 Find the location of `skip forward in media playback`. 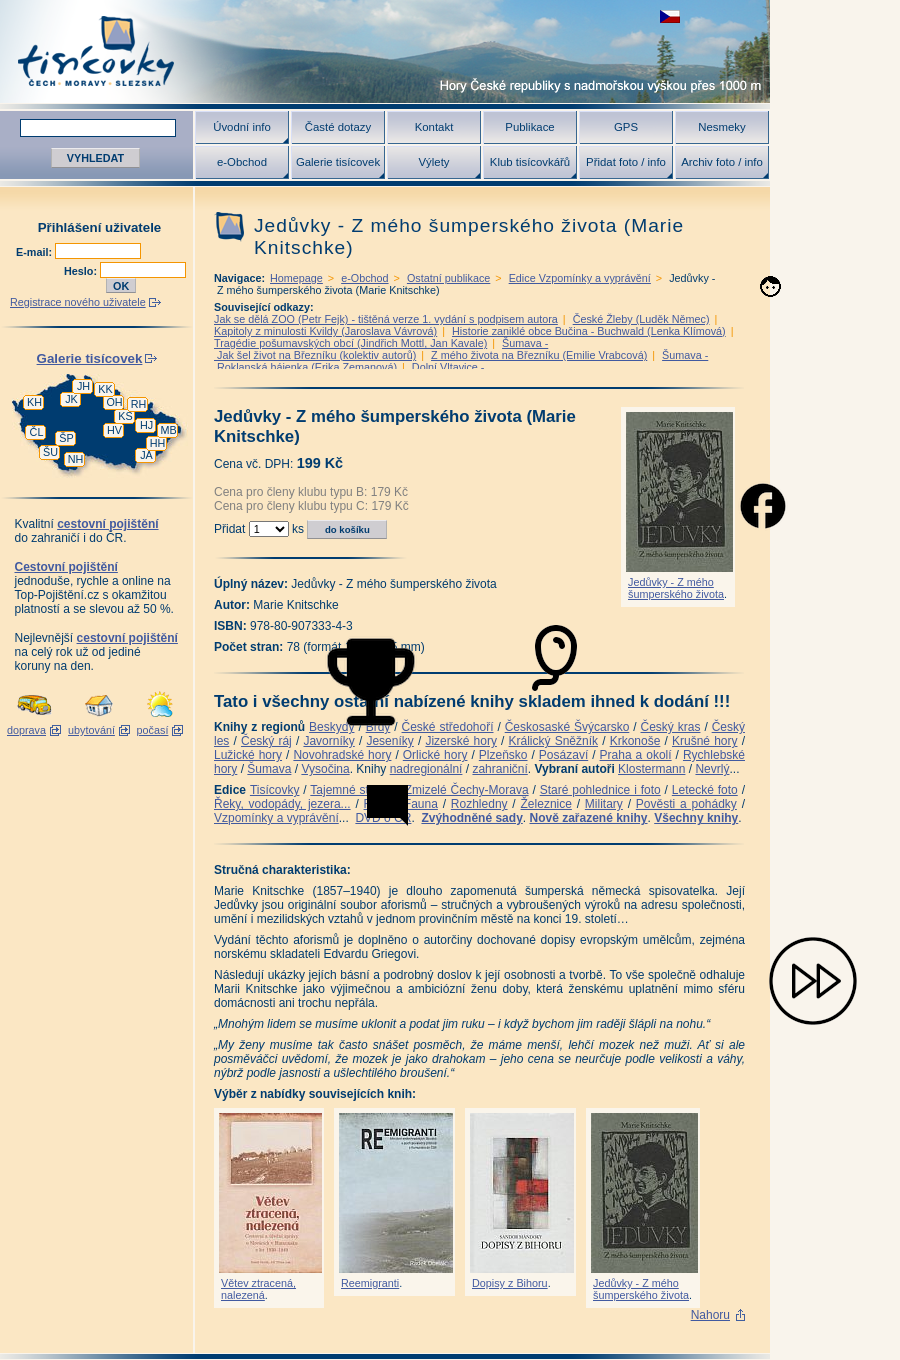

skip forward in media playback is located at coordinates (813, 981).